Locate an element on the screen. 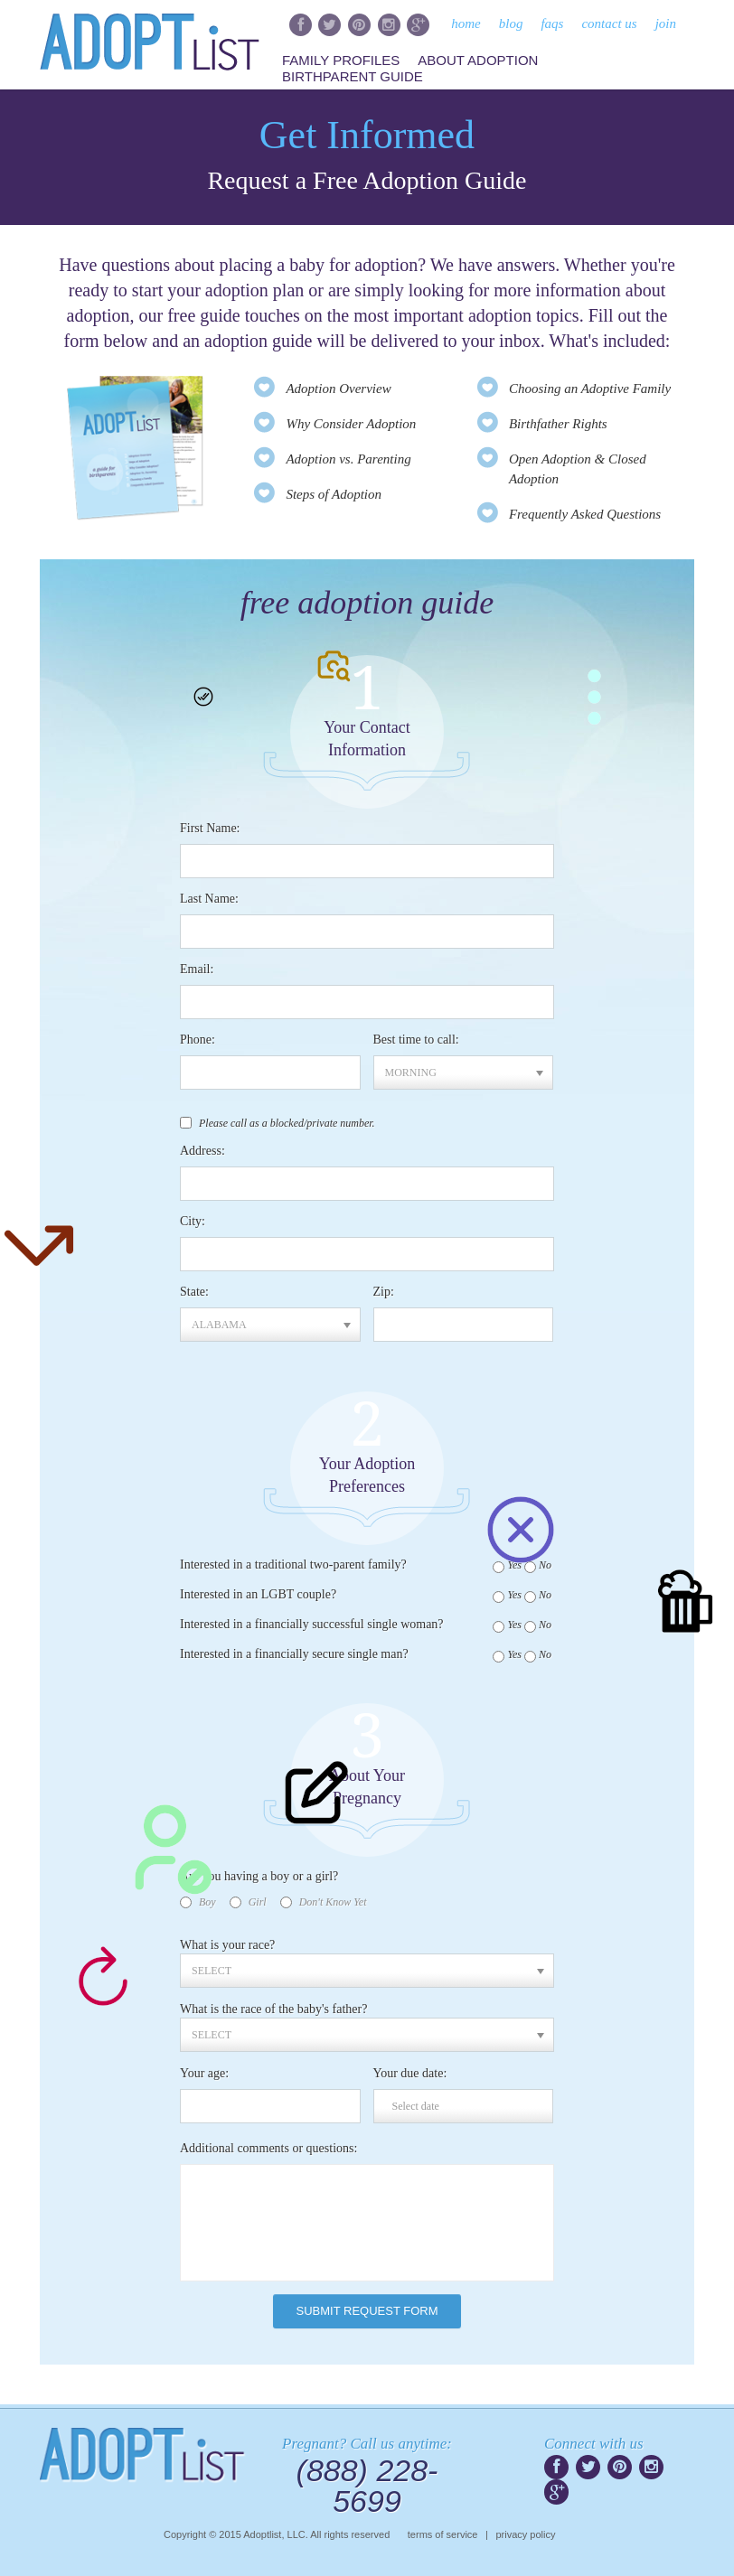 The image size is (734, 2576). task or item marked as complete is located at coordinates (203, 697).